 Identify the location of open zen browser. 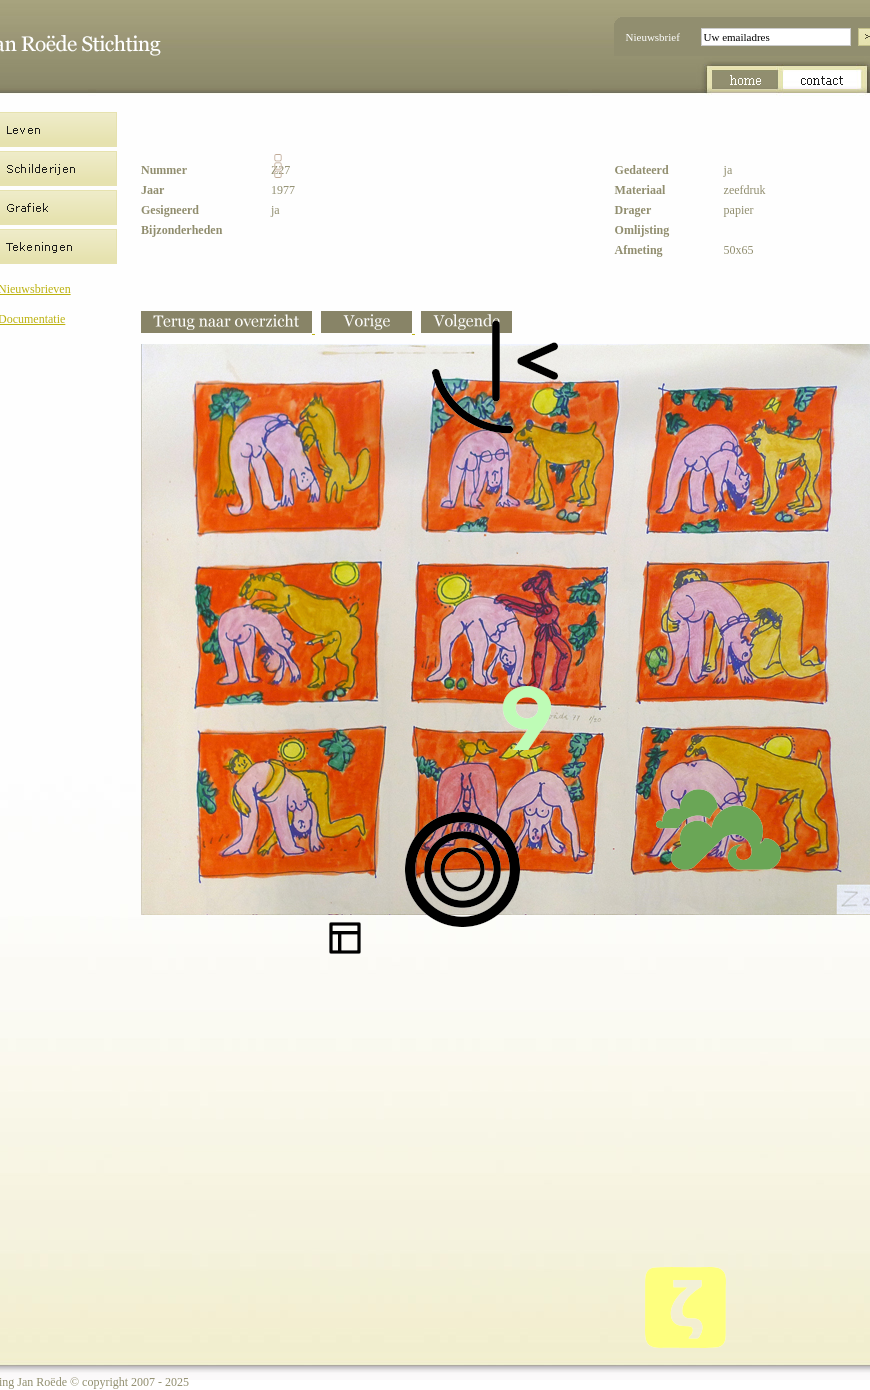
(462, 869).